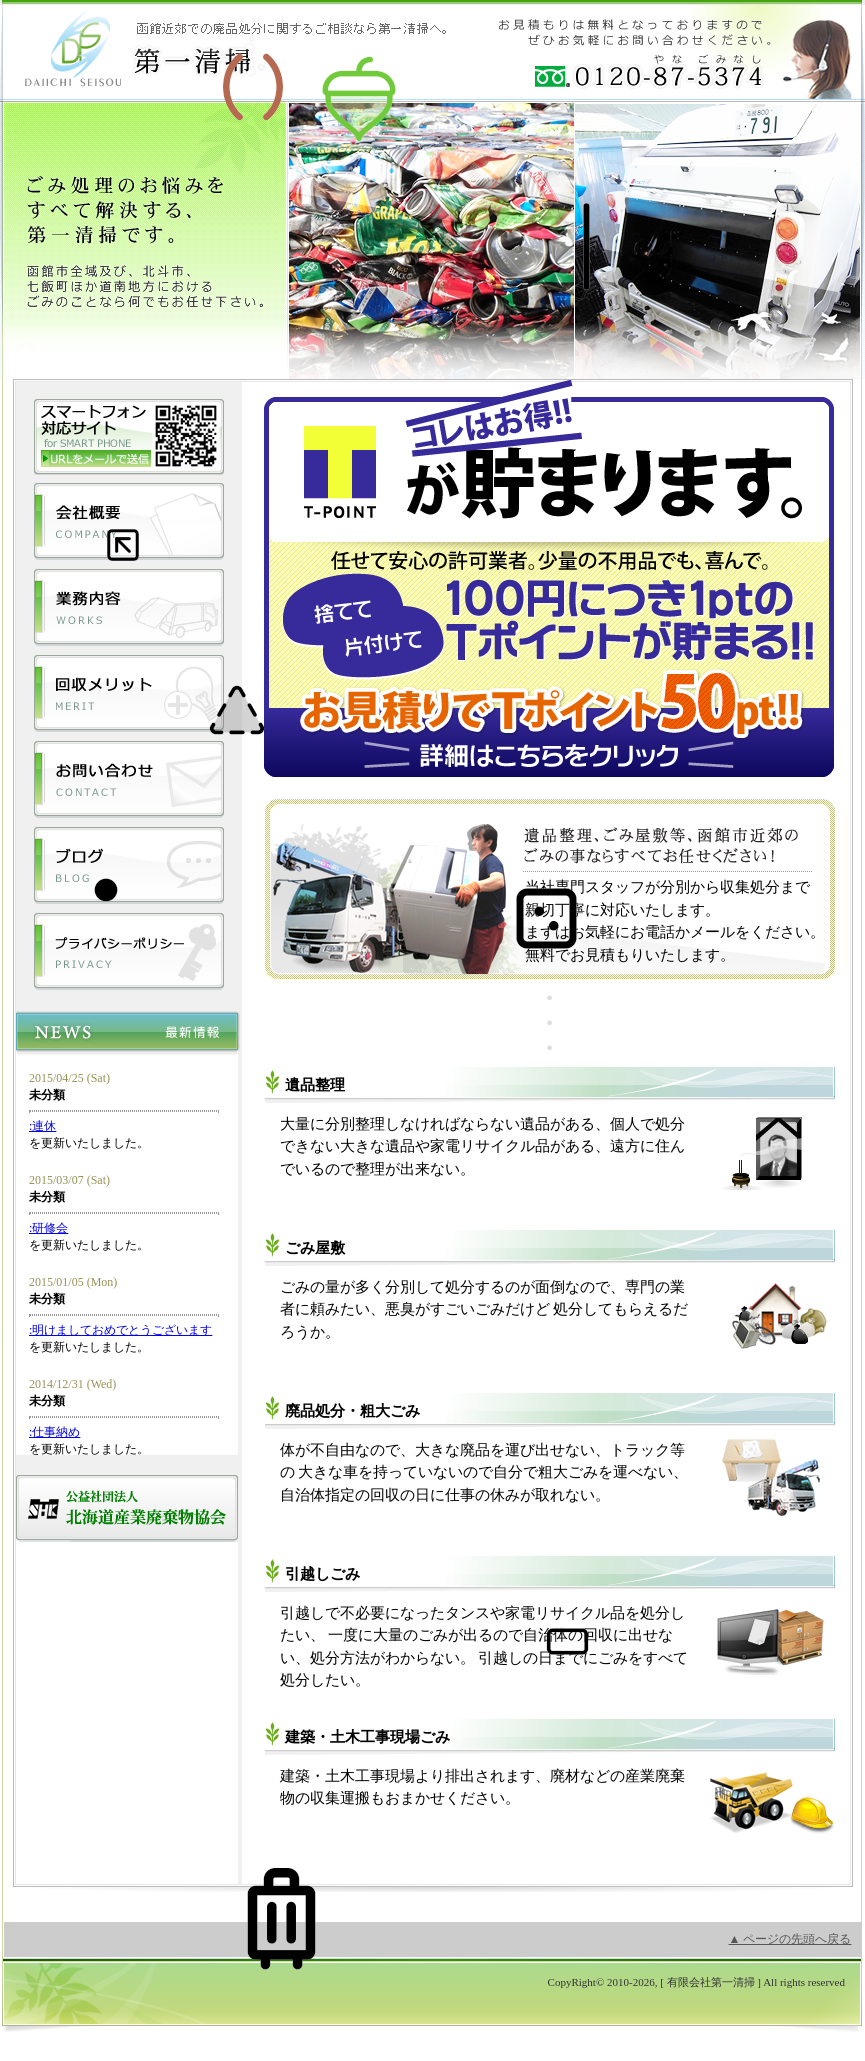 The image size is (865, 2061). Describe the element at coordinates (253, 87) in the screenshot. I see `insert parentheses or brackets in text` at that location.